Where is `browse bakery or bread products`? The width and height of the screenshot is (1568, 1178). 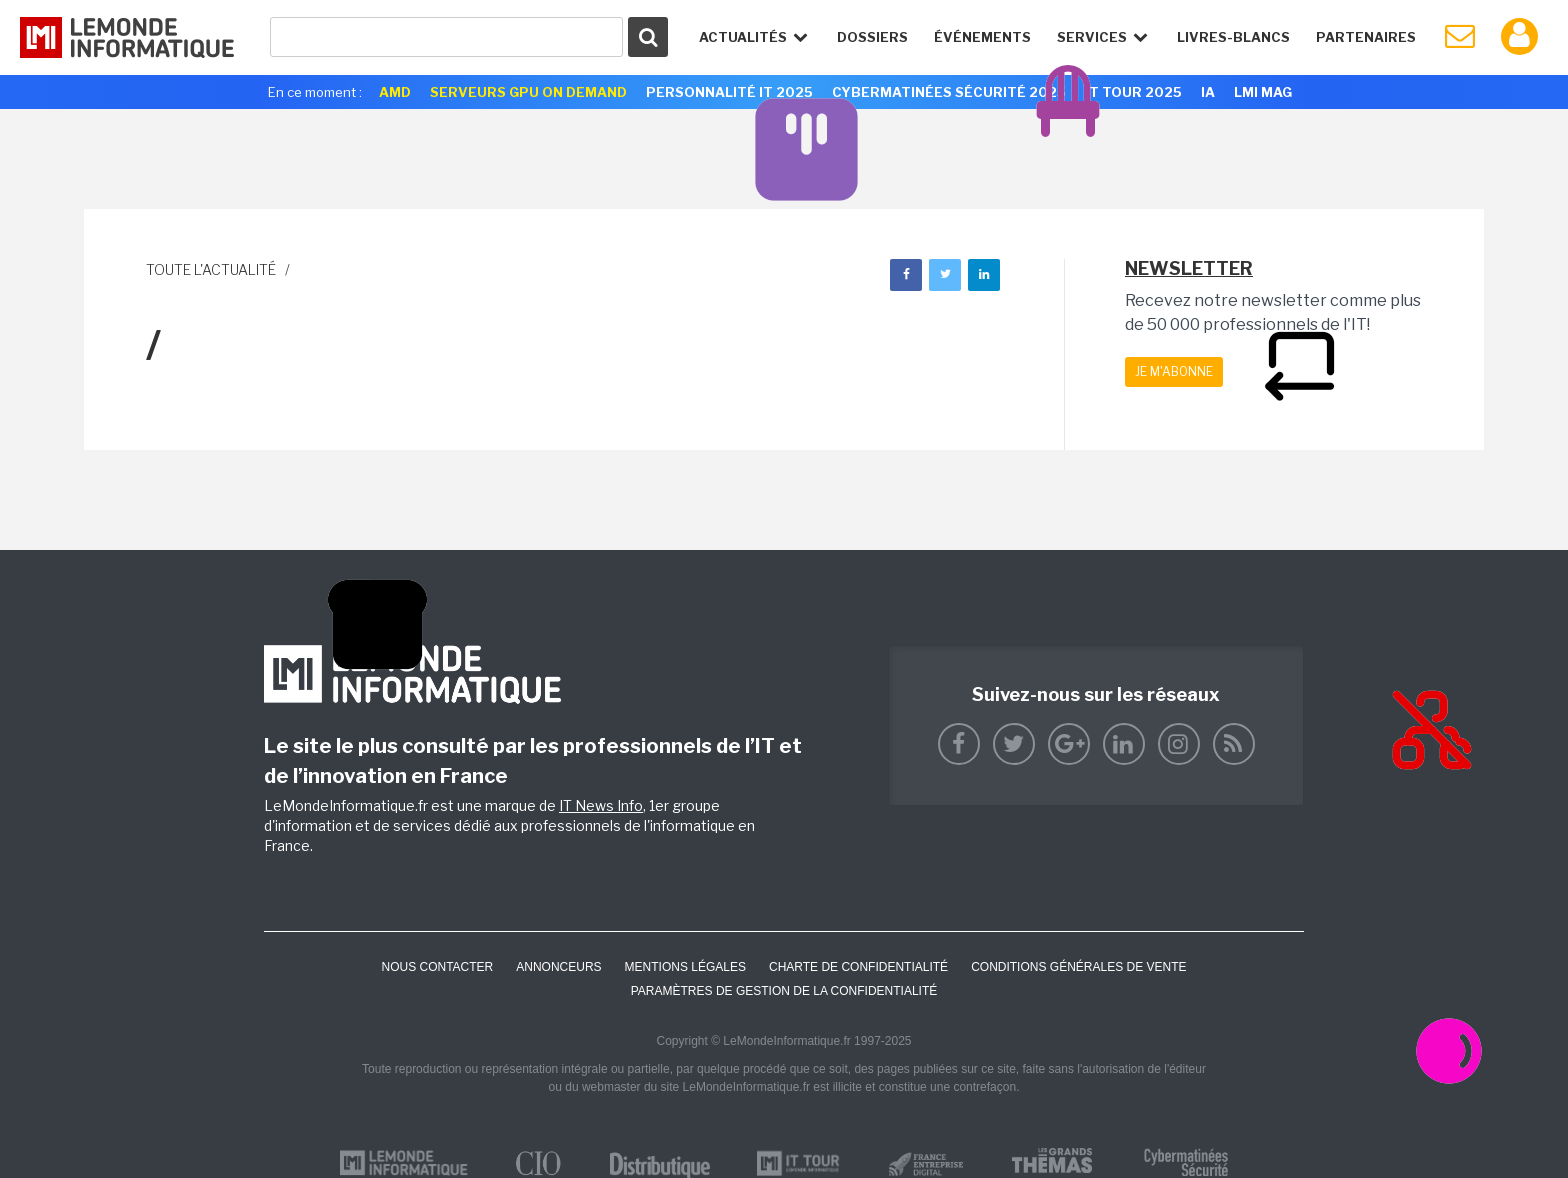 browse bakery or bread products is located at coordinates (377, 624).